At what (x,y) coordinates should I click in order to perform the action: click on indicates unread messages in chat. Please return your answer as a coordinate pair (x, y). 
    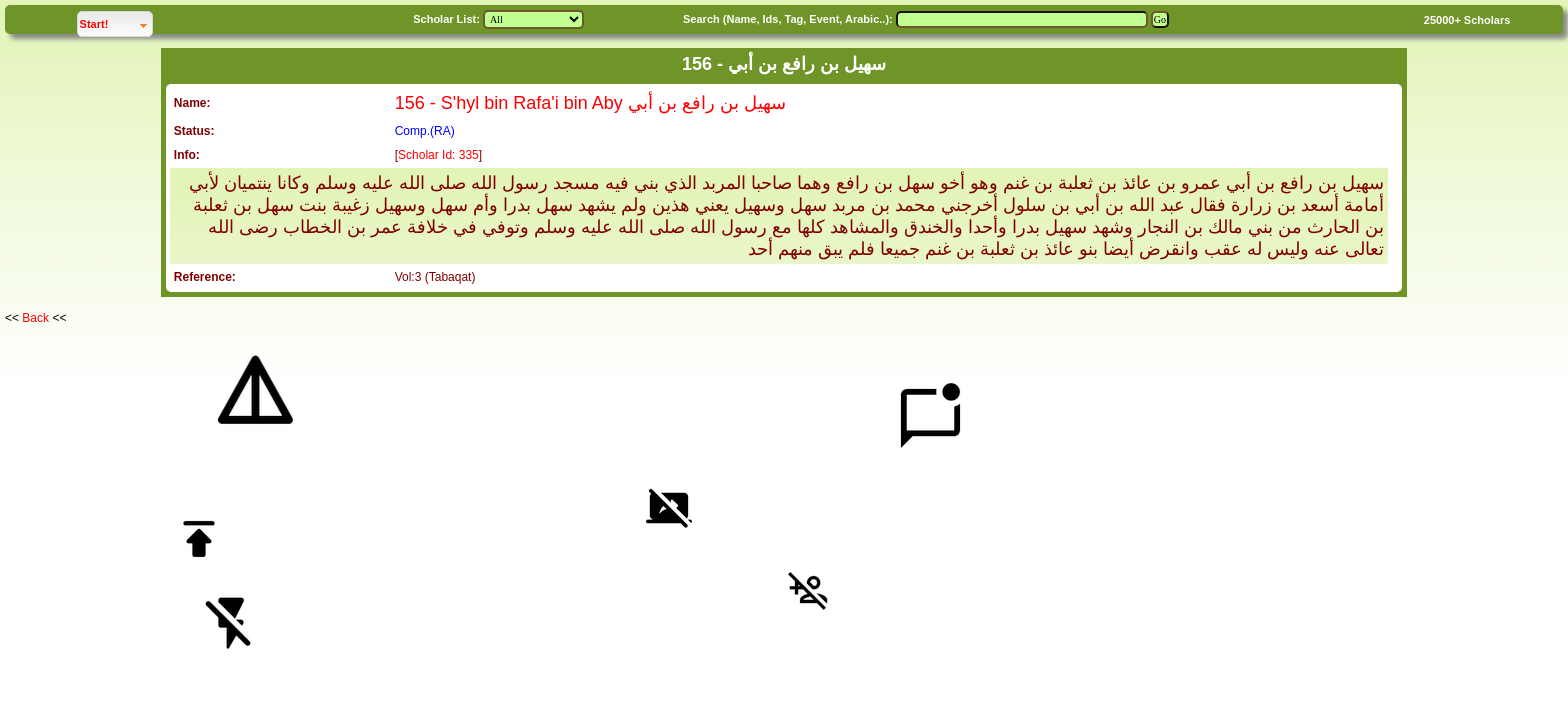
    Looking at the image, I should click on (930, 418).